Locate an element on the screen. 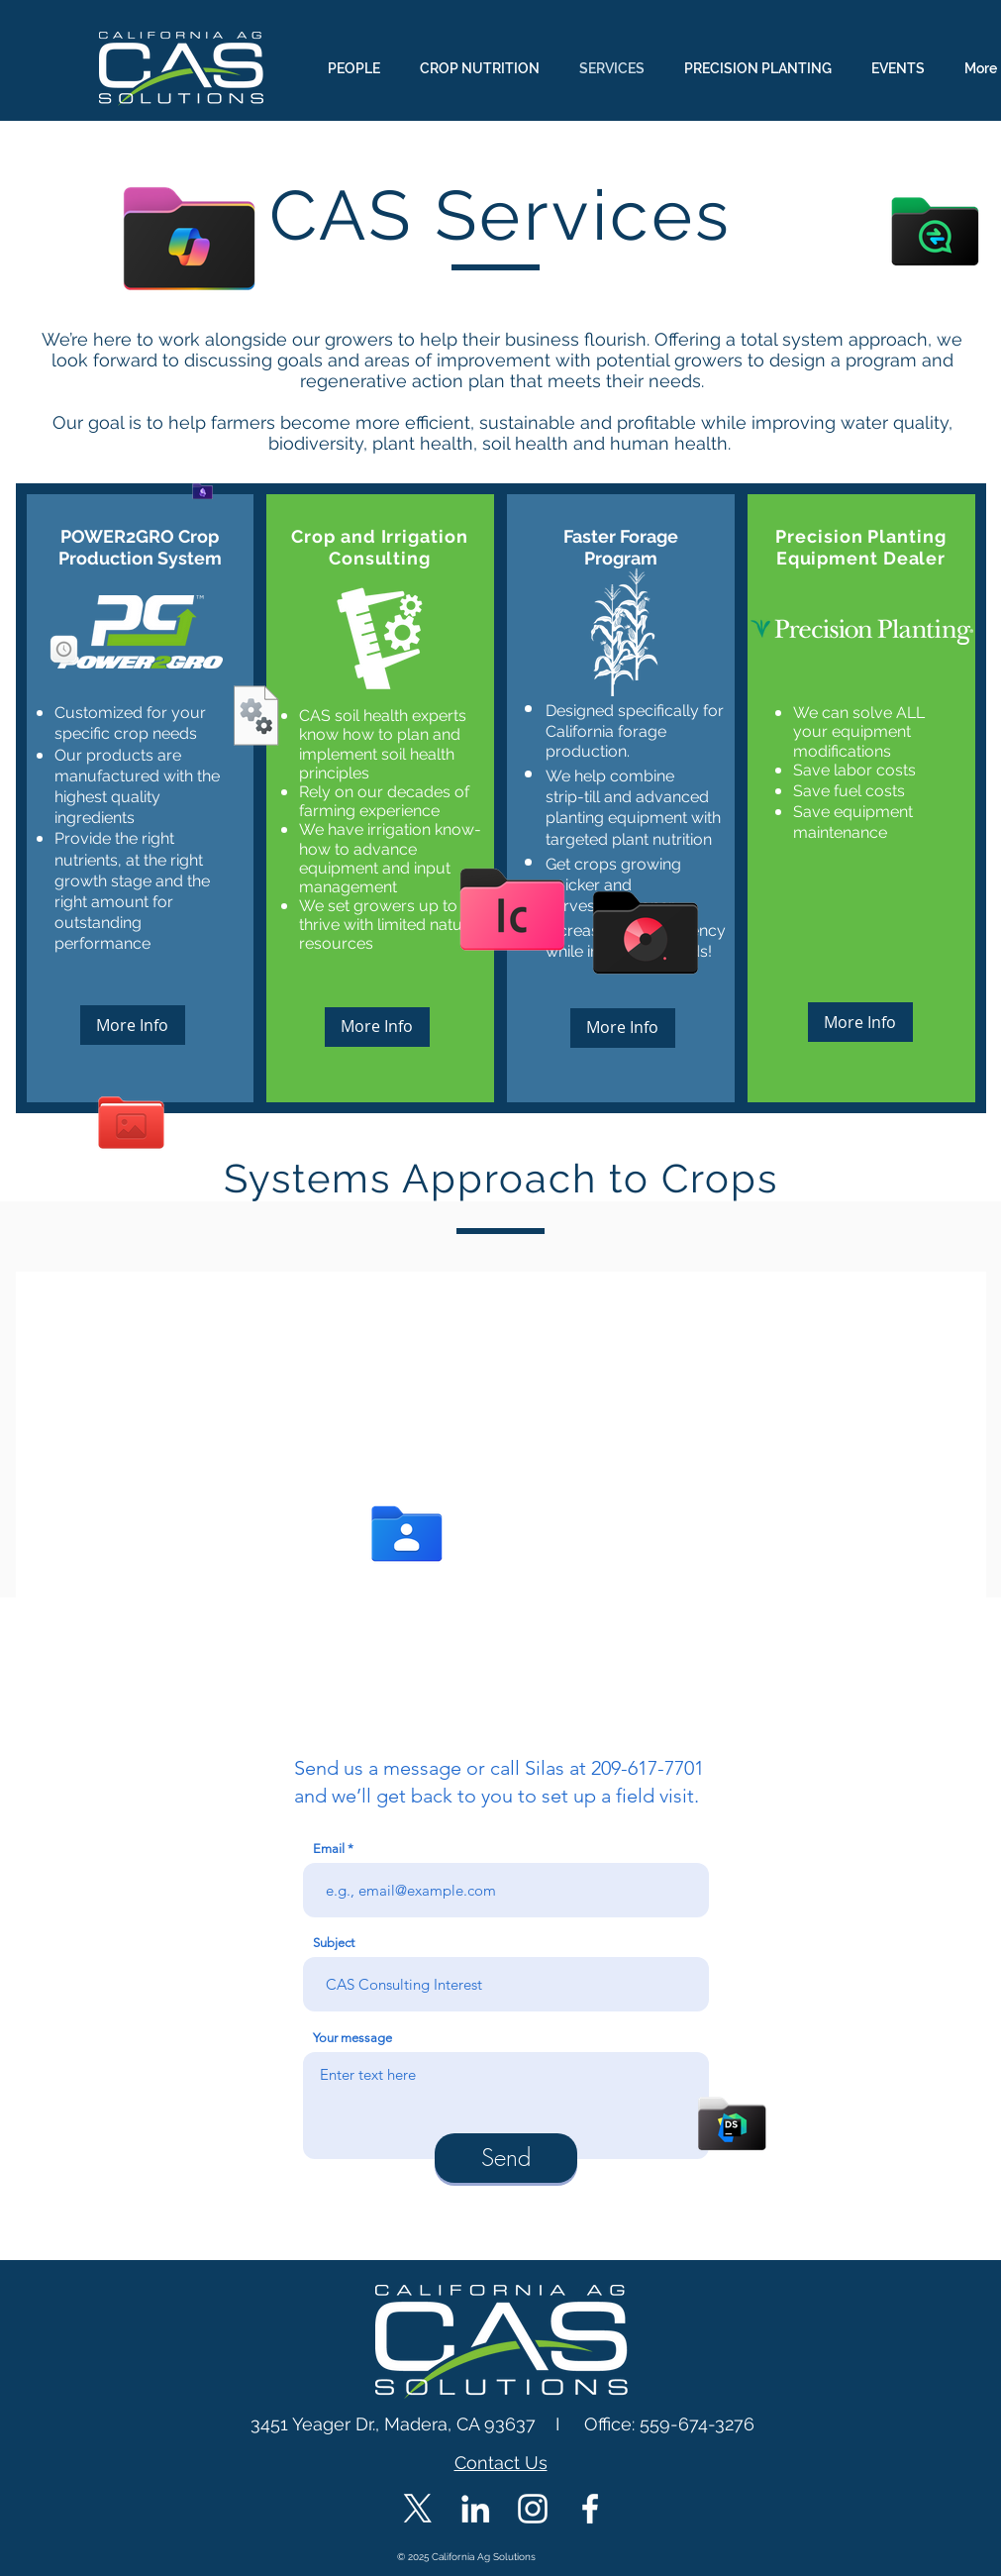 The width and height of the screenshot is (1001, 2576). open folder containing Microsoft Copilot 365 files is located at coordinates (188, 242).